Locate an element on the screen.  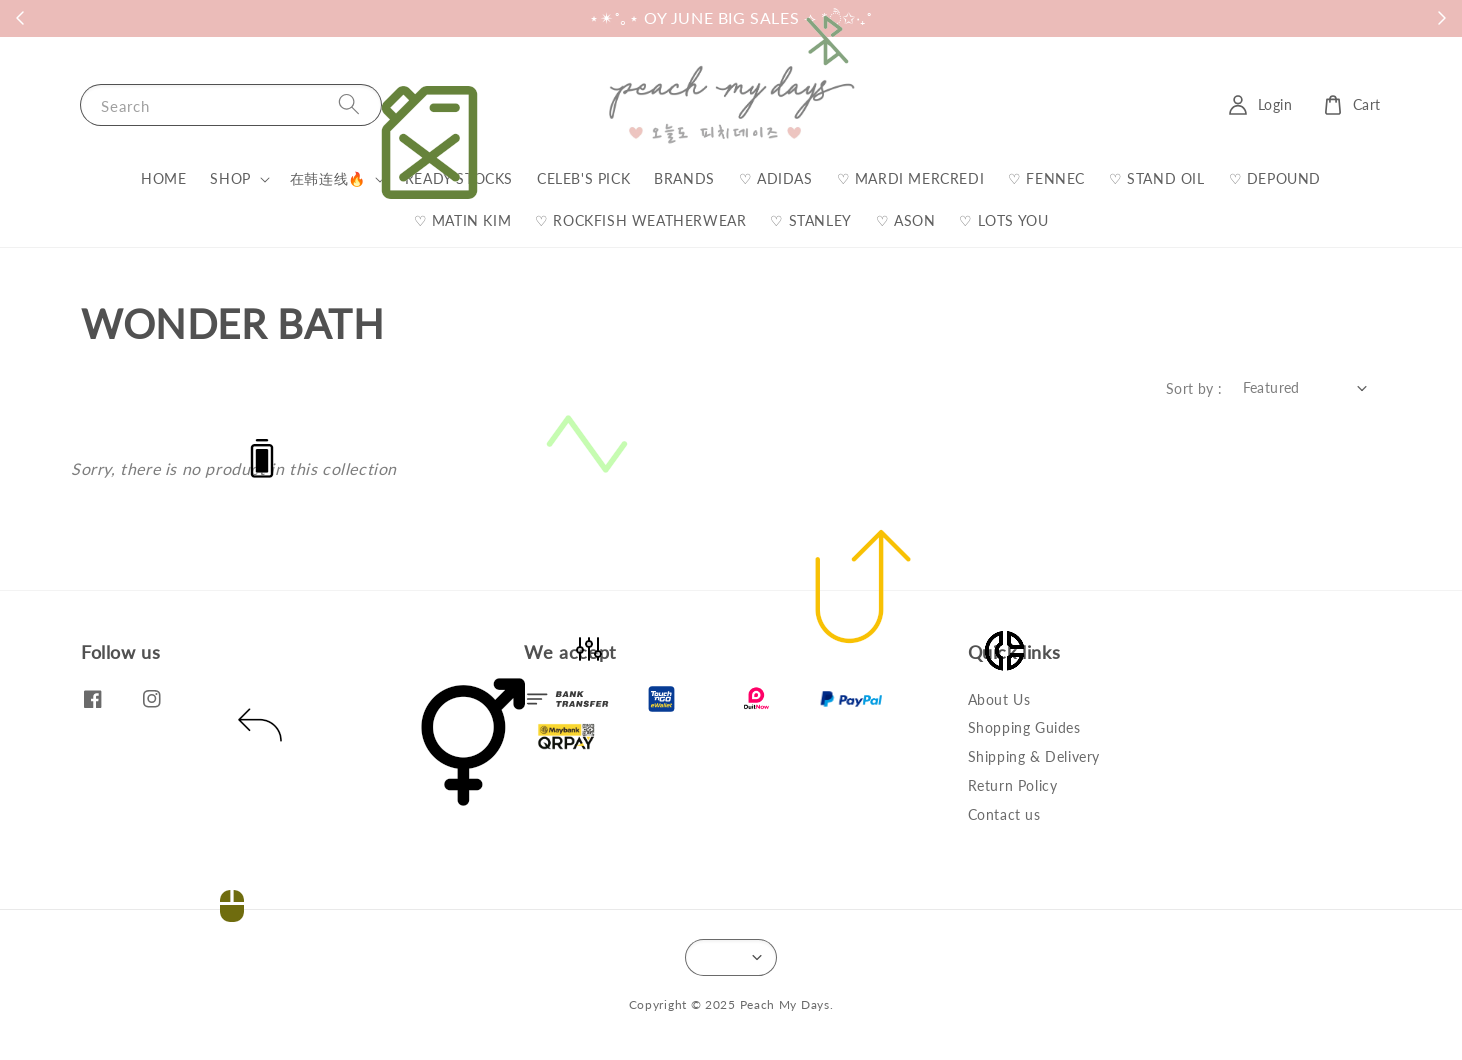
bluetooth is disabled or turned off is located at coordinates (825, 40).